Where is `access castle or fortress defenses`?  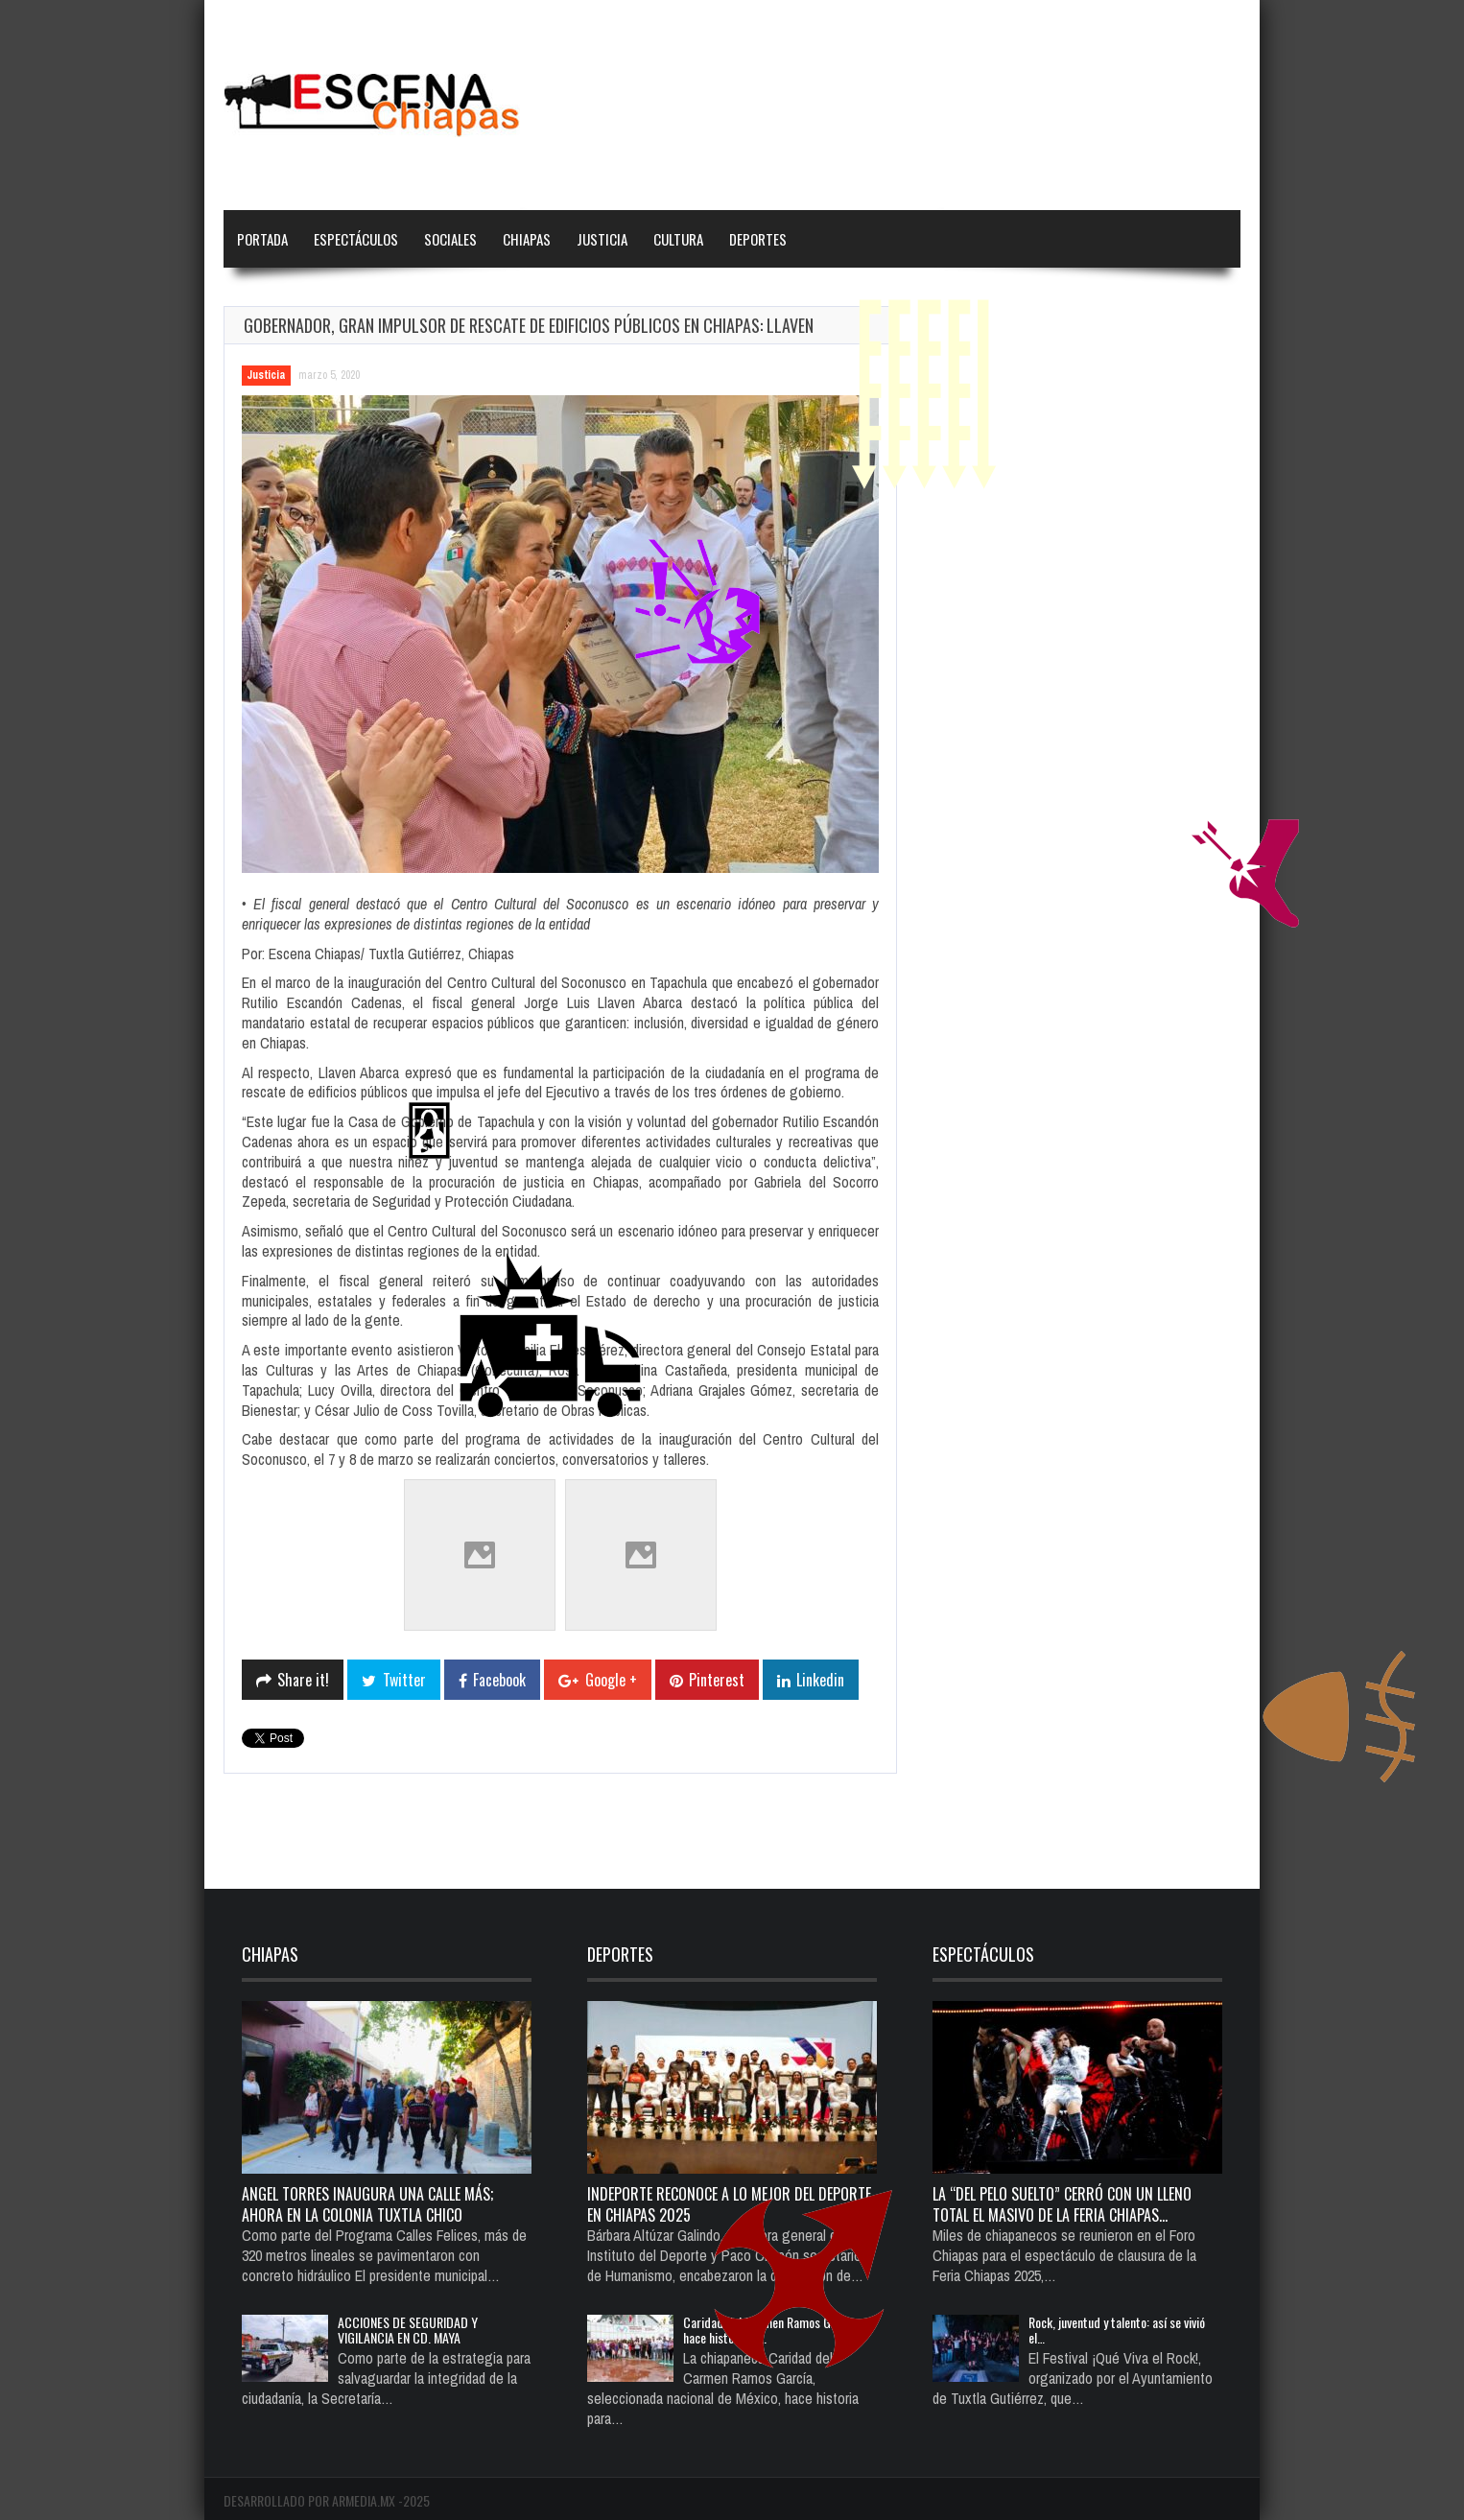
access castle or fortress defenses is located at coordinates (922, 392).